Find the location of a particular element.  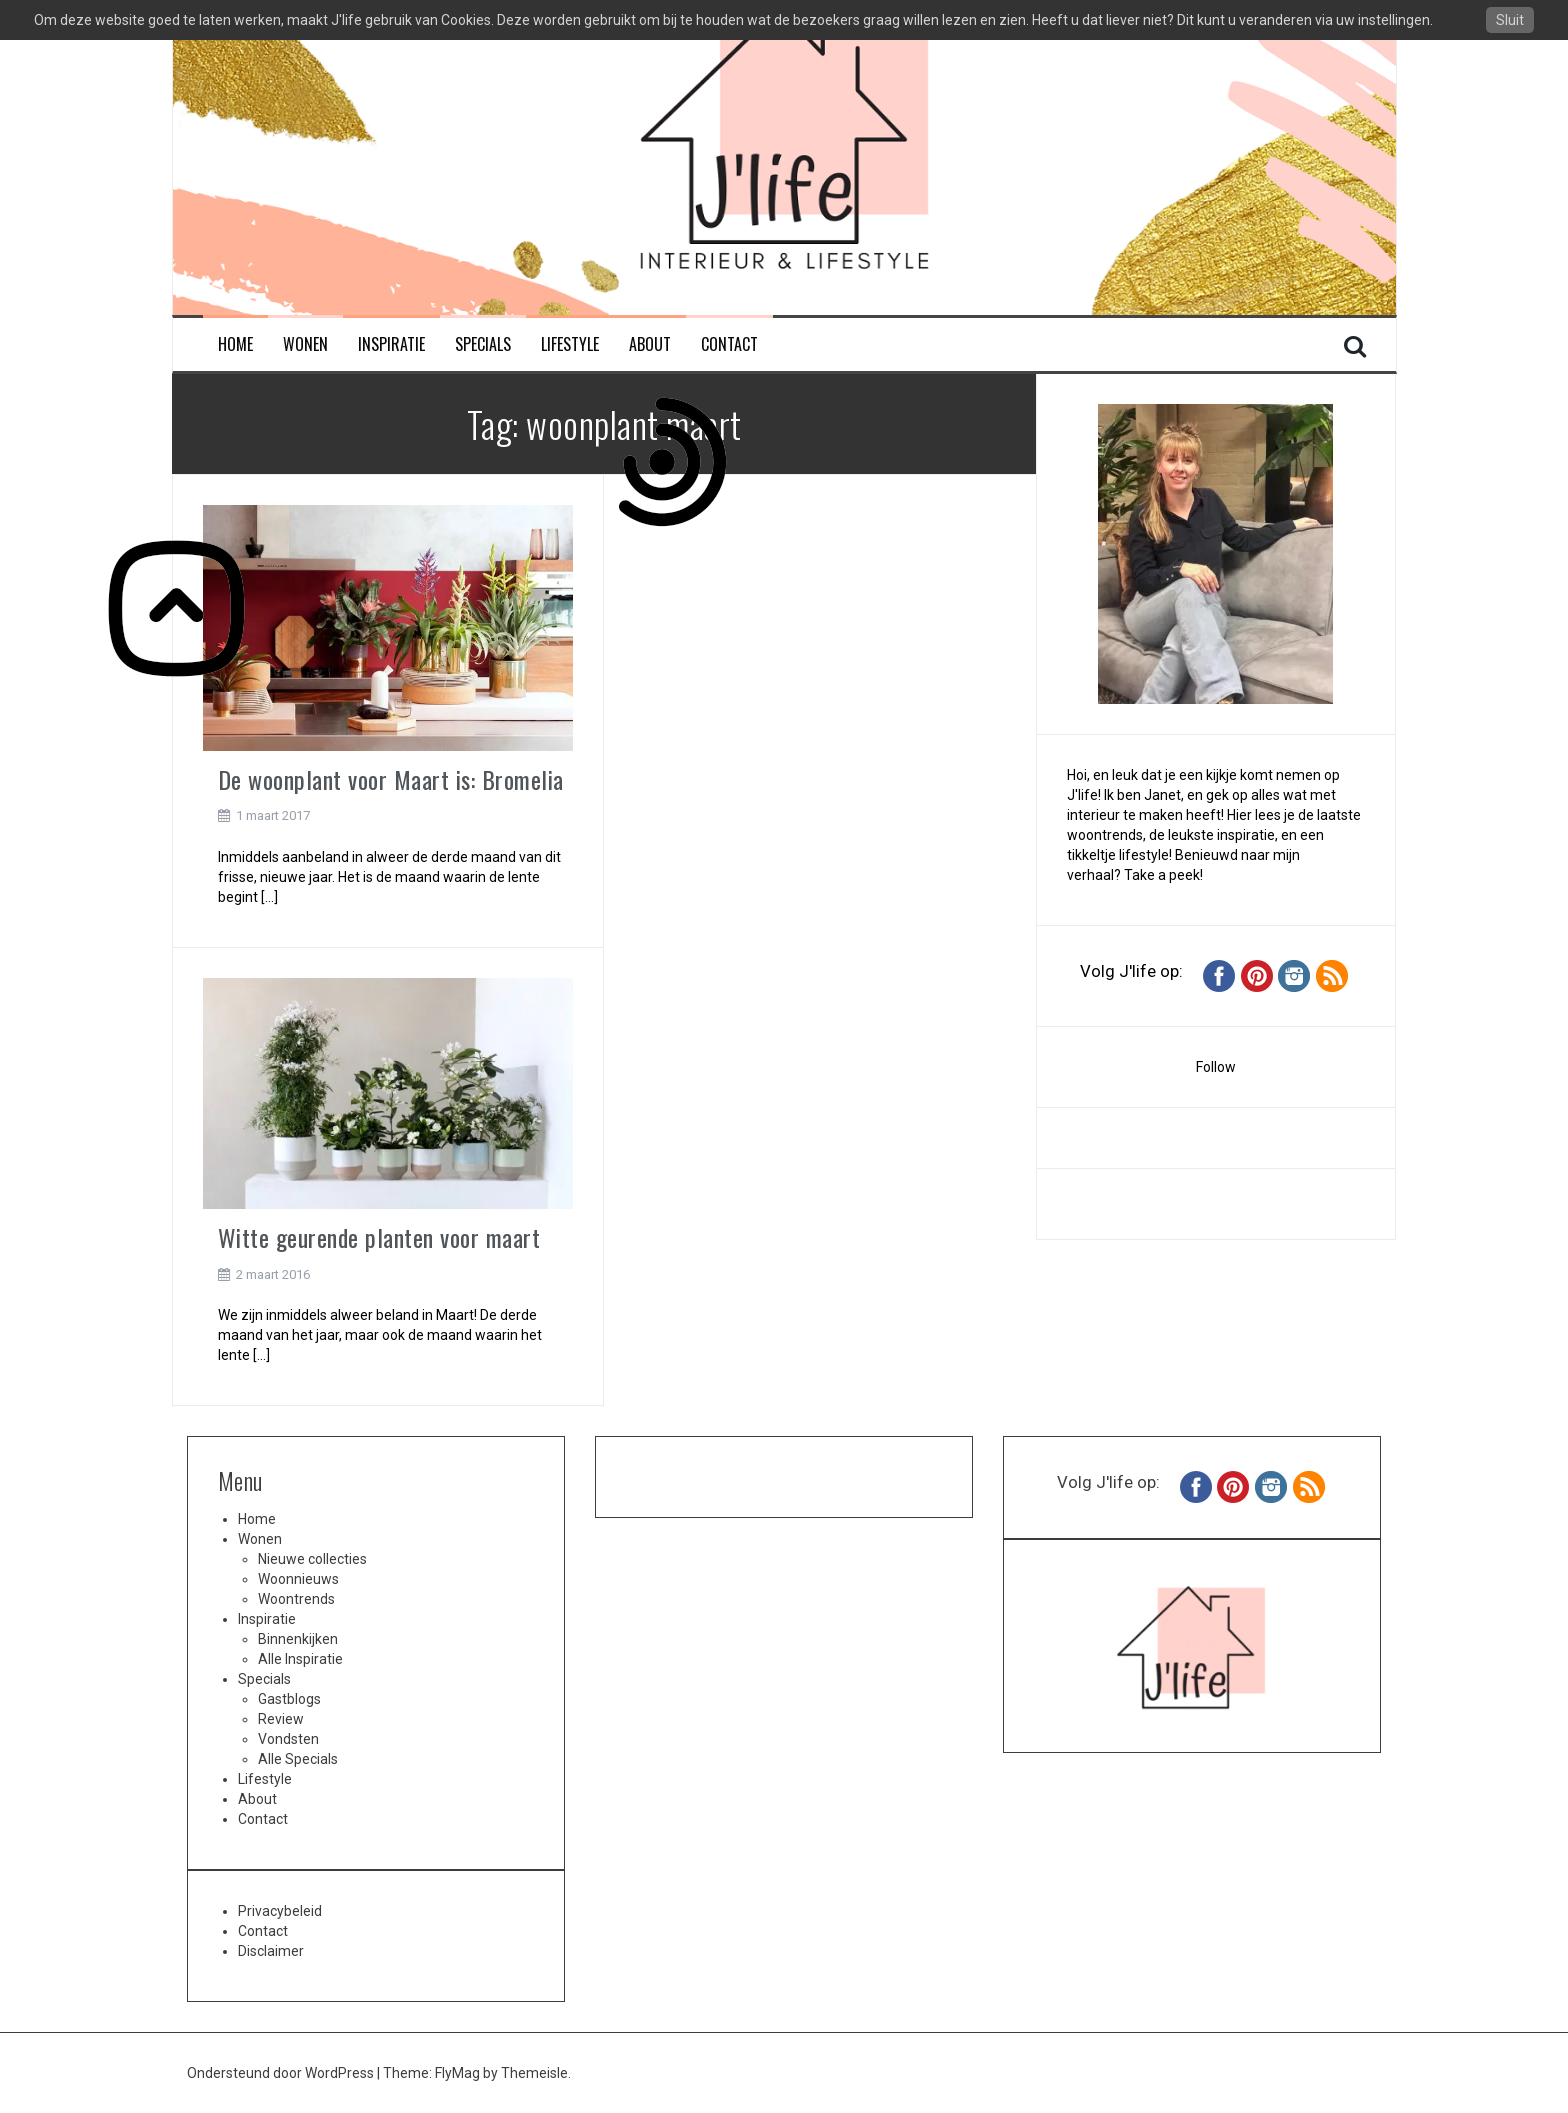

expand content or show more options is located at coordinates (176, 608).